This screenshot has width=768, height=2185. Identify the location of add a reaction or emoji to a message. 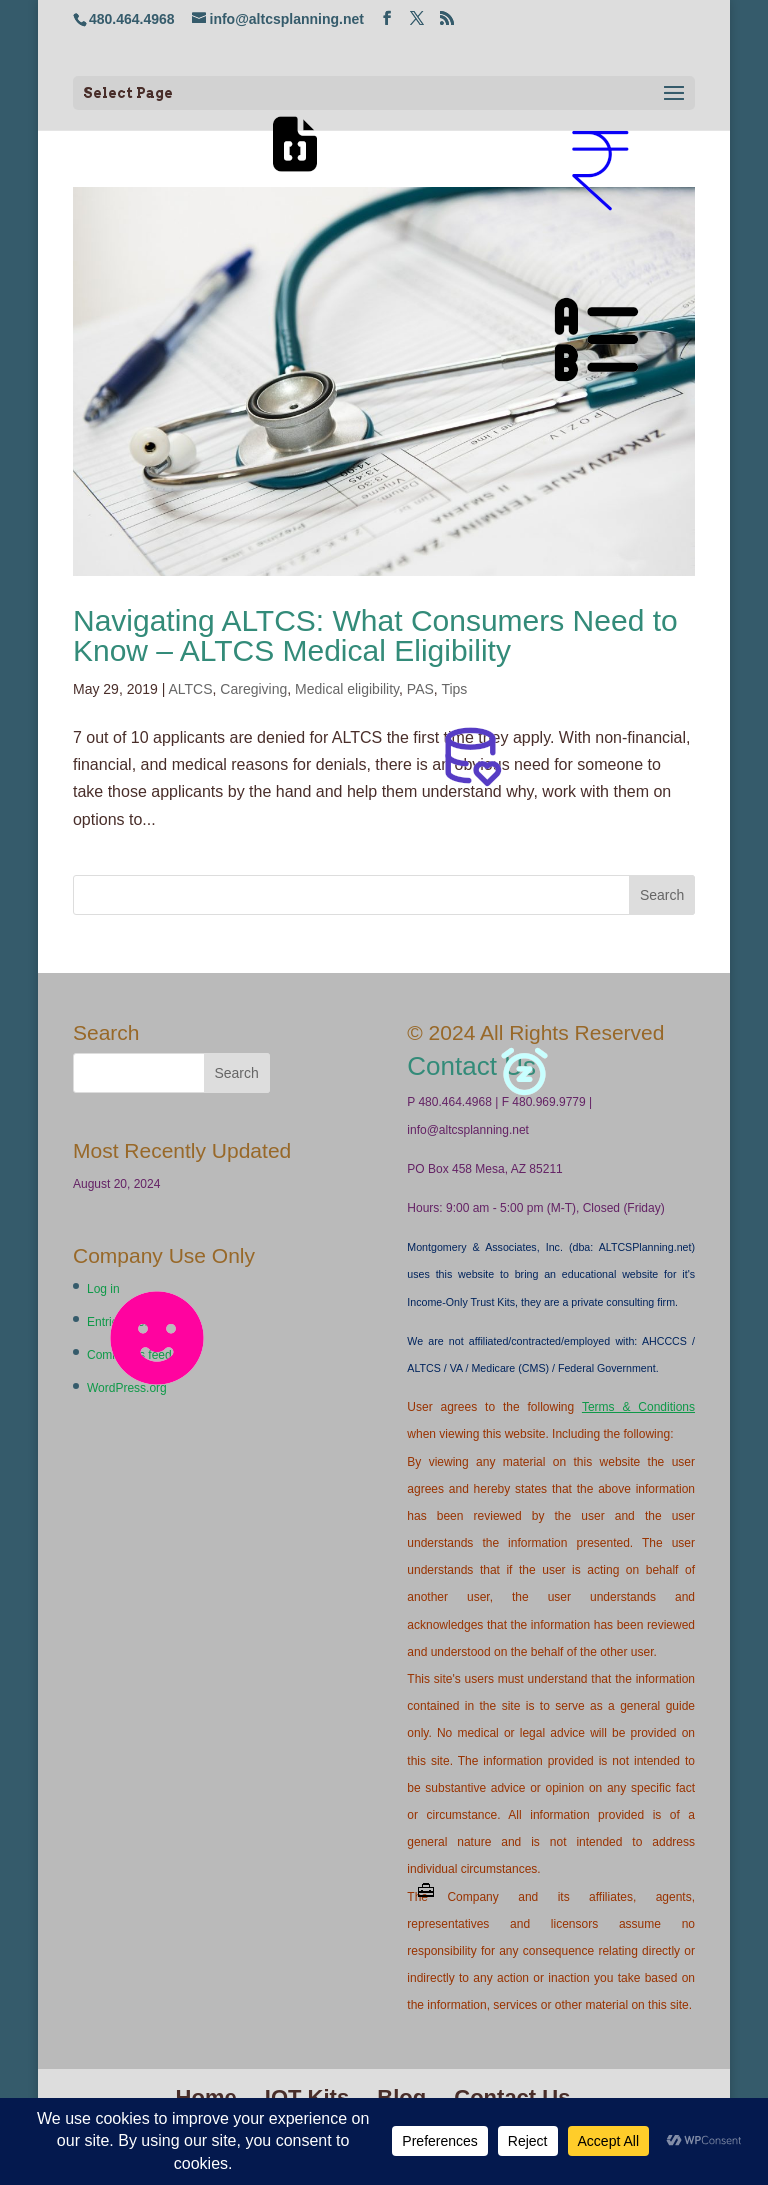
(157, 1338).